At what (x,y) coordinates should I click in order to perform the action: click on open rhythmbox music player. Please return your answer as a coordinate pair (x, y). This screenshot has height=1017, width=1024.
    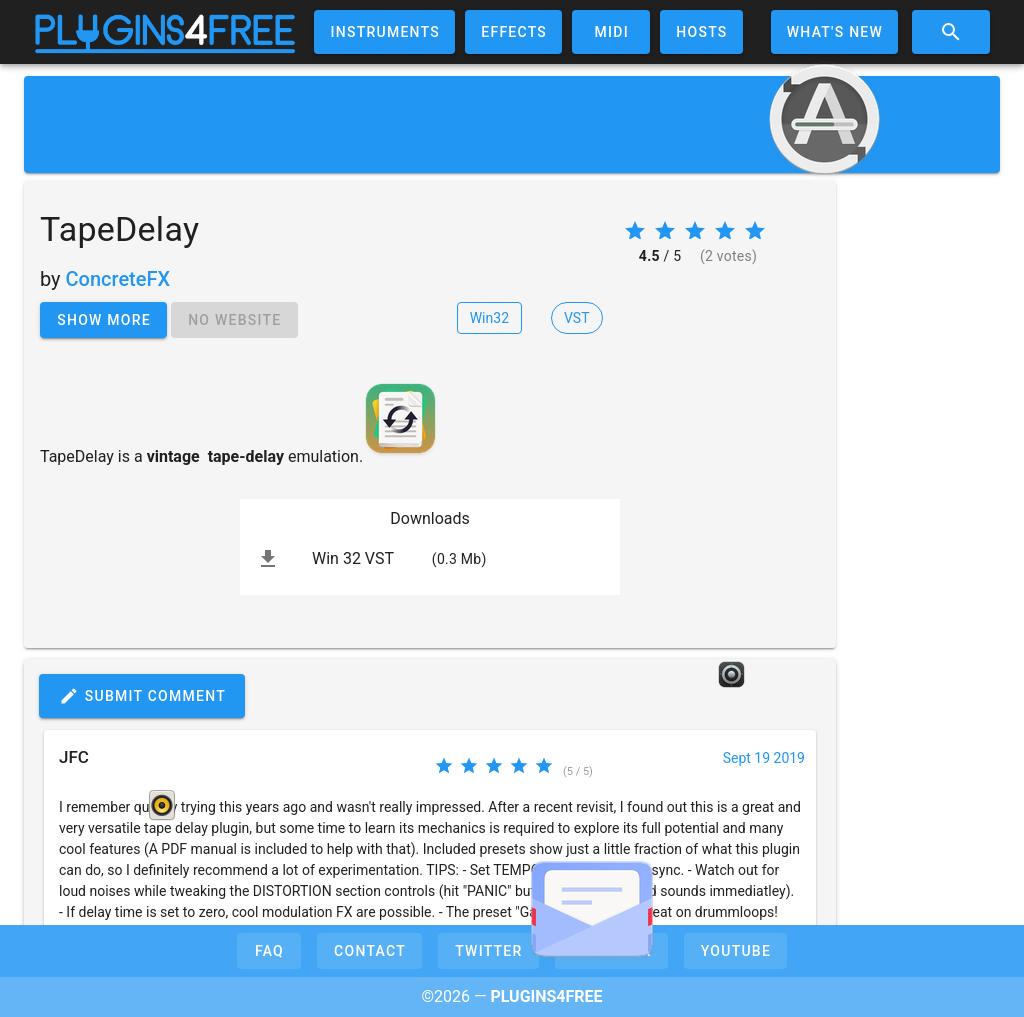
    Looking at the image, I should click on (162, 805).